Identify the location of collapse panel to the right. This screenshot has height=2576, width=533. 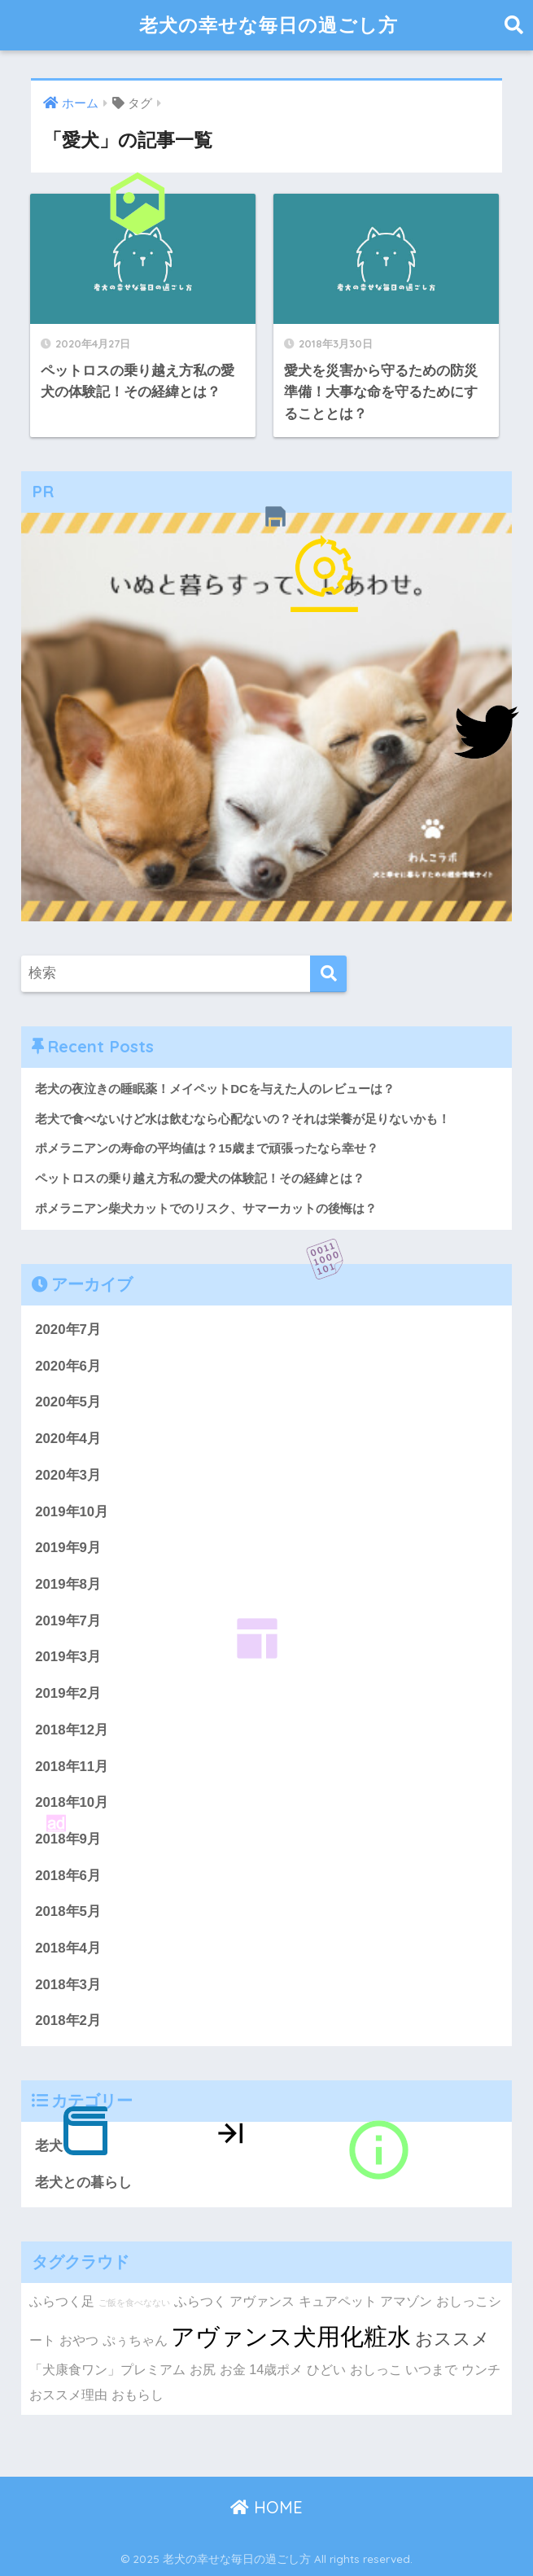
(231, 2133).